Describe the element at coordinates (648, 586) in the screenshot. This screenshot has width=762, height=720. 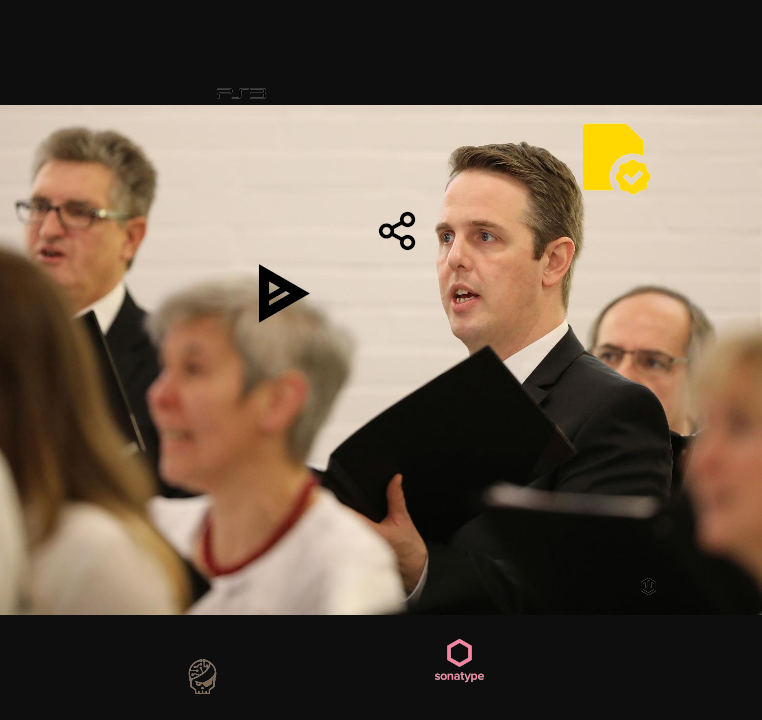
I see `wasmcloud platform logo` at that location.